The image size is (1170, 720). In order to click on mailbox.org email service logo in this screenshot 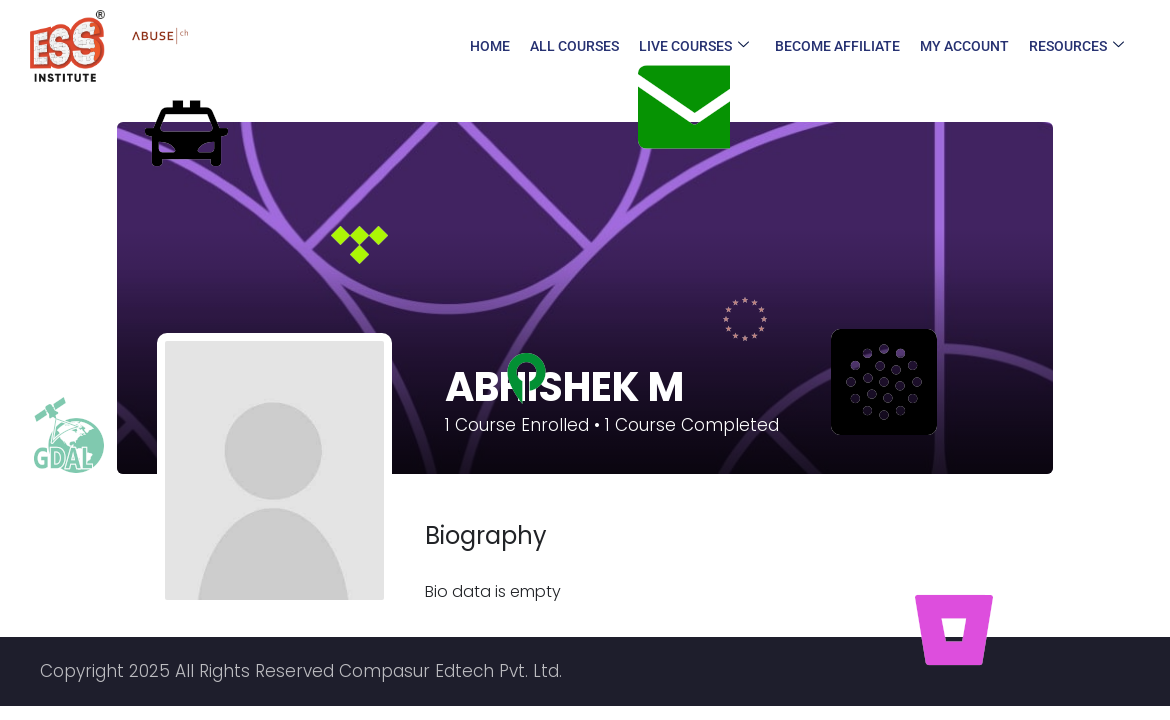, I will do `click(684, 107)`.